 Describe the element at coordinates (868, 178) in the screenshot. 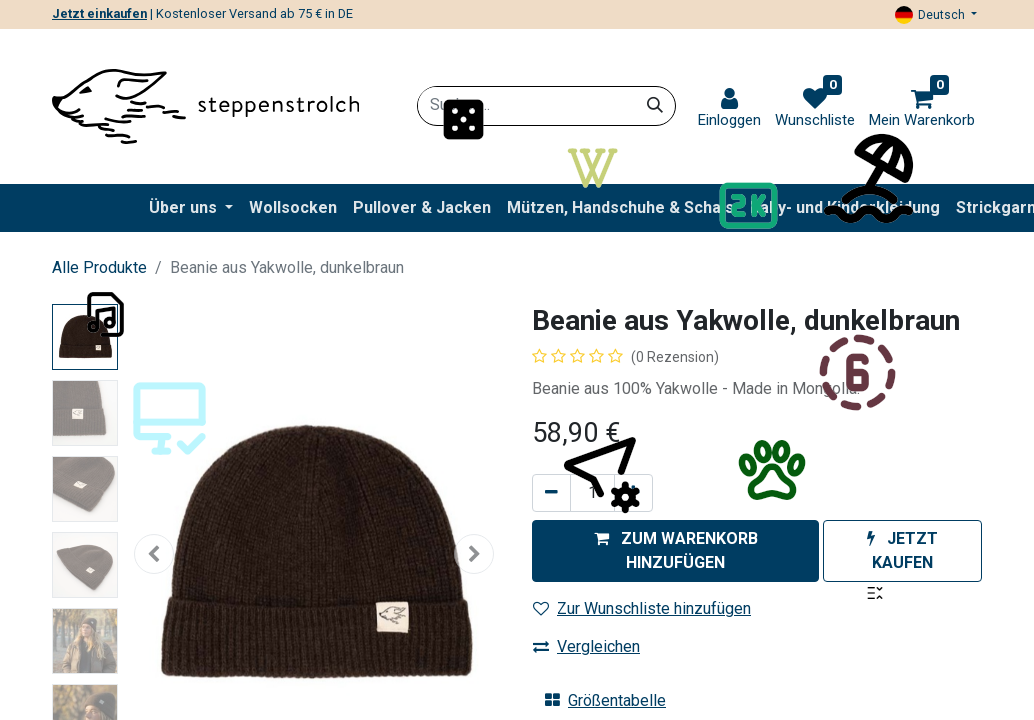

I see `view beach or coastal locations` at that location.